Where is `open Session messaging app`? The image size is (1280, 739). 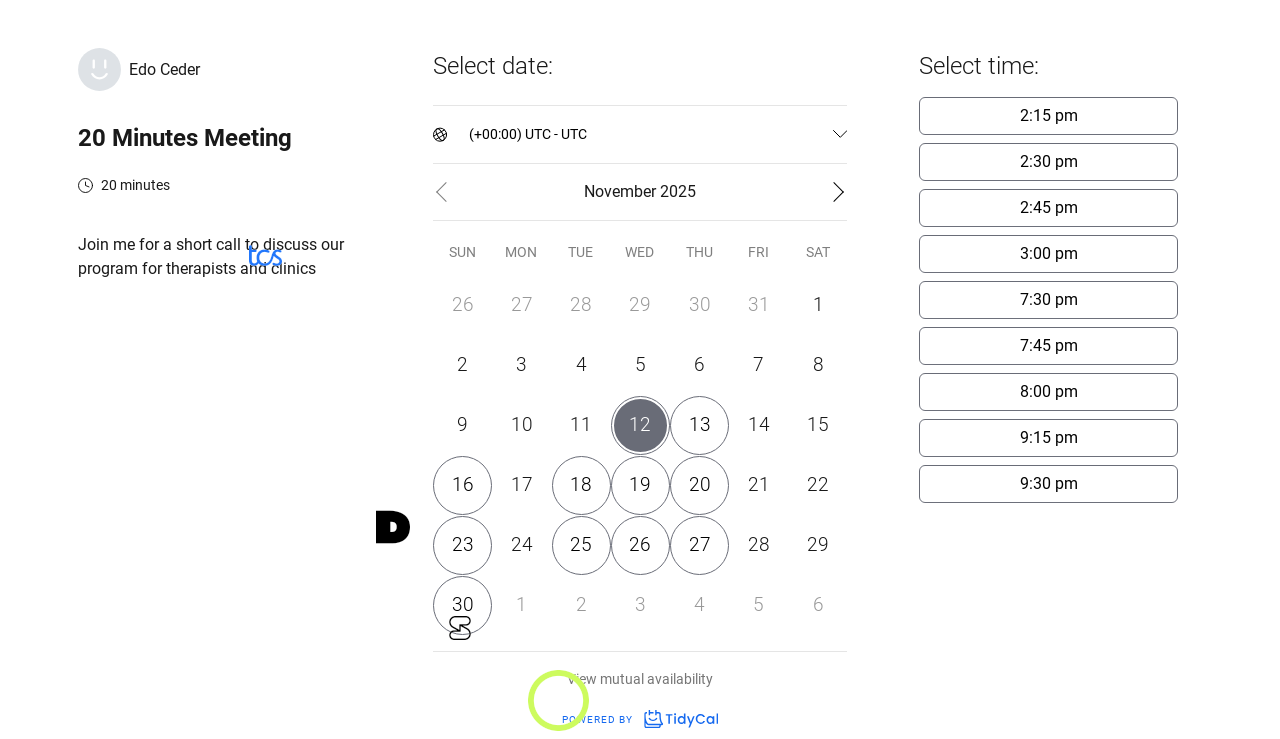 open Session messaging app is located at coordinates (460, 628).